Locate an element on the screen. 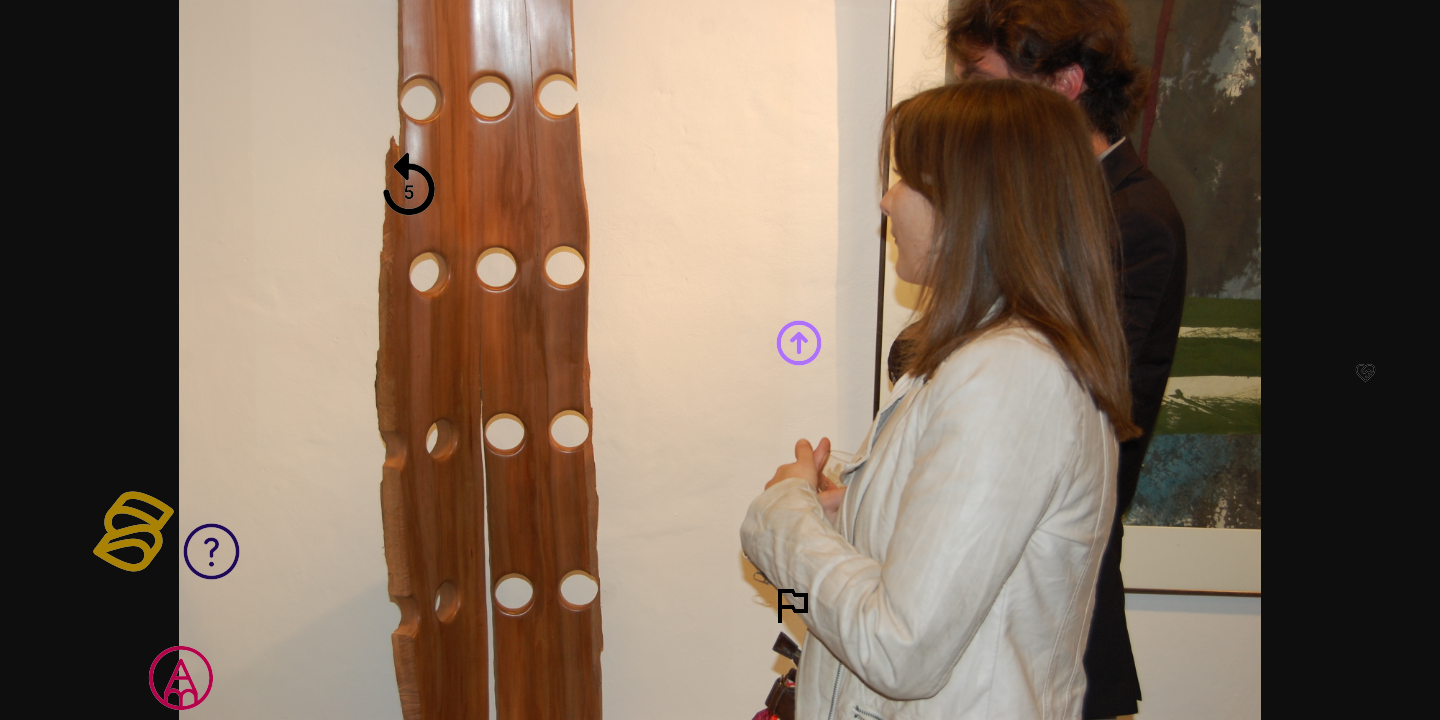 The width and height of the screenshot is (1440, 720). flag or report content is located at coordinates (792, 605).